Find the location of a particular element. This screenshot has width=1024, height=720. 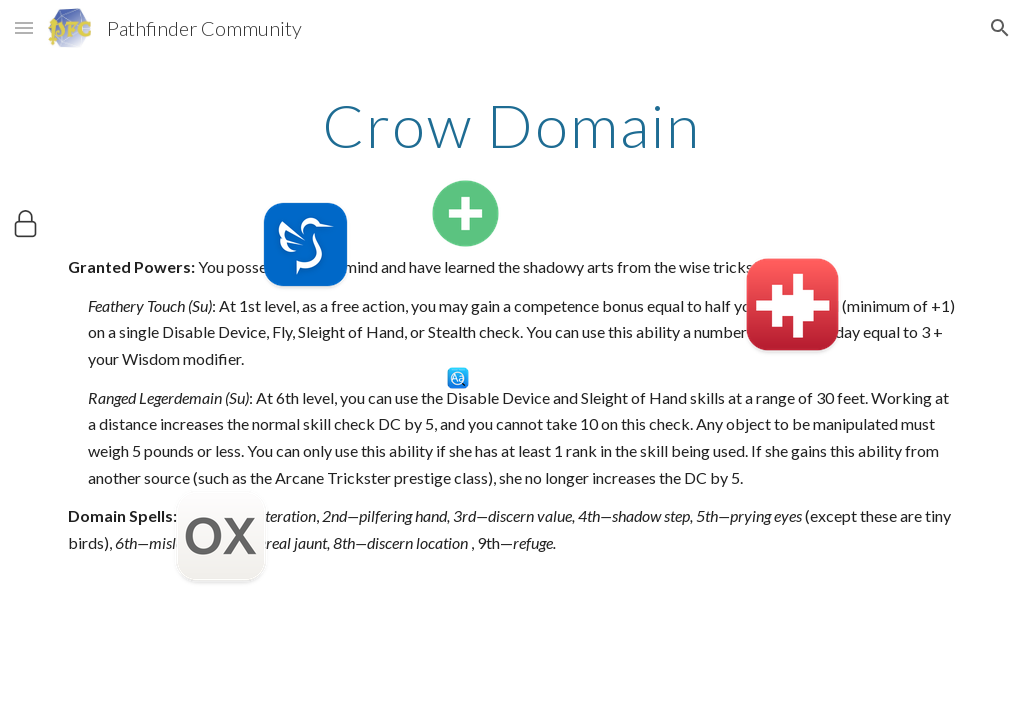

open eudic dictionary app is located at coordinates (458, 378).